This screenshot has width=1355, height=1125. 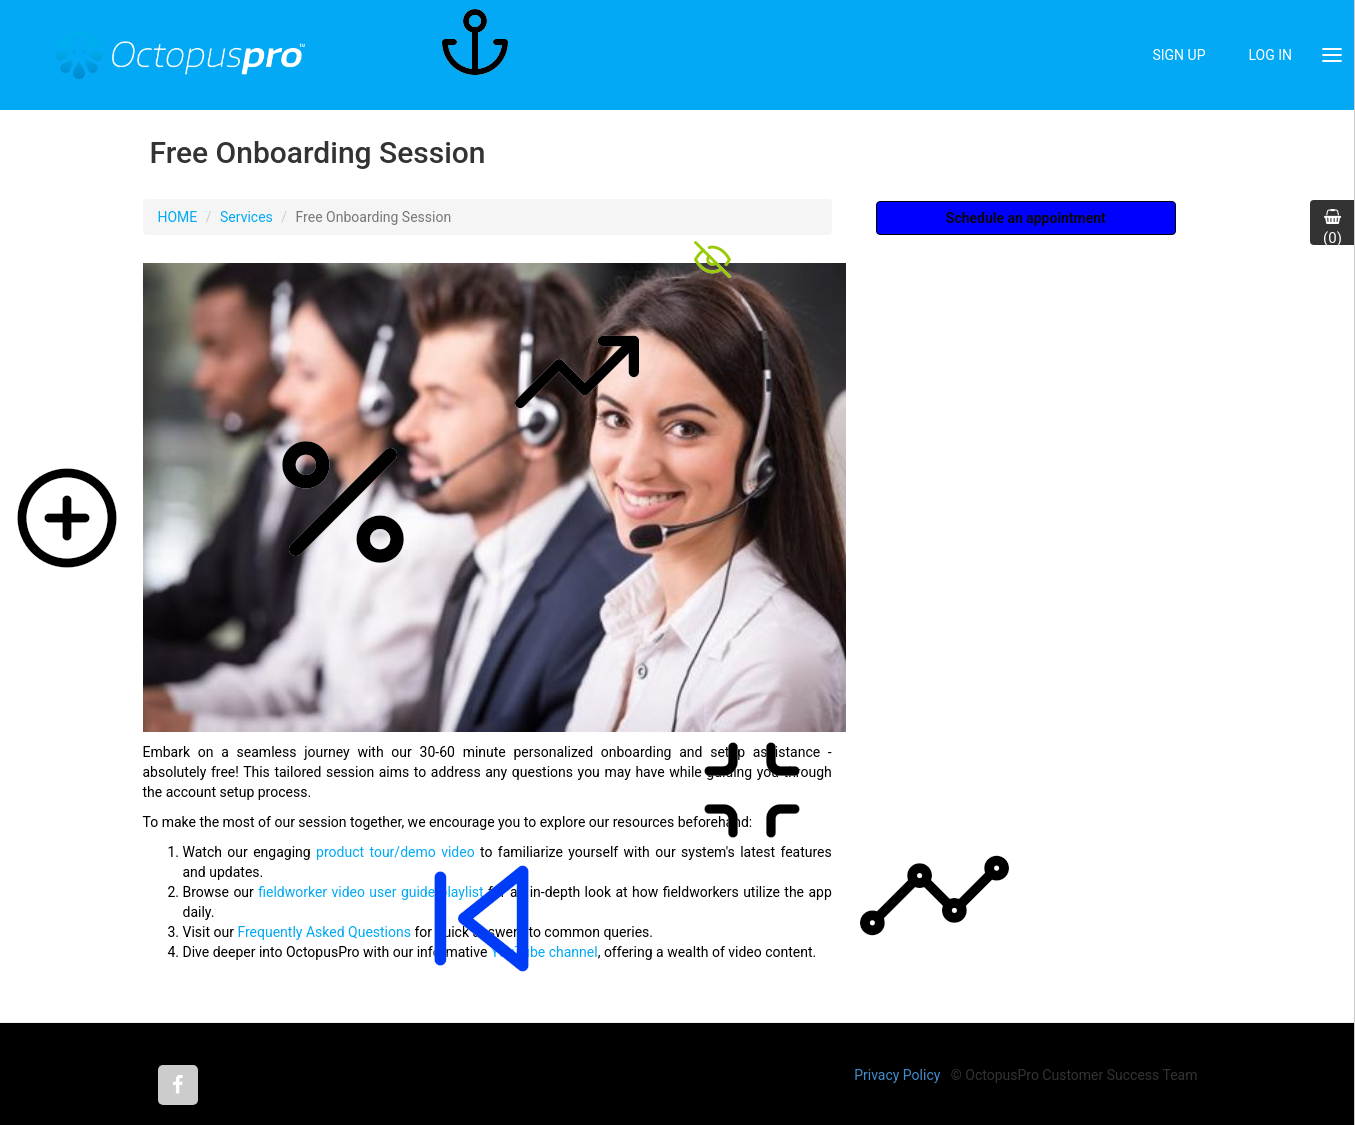 I want to click on view trending or popular content, so click(x=577, y=372).